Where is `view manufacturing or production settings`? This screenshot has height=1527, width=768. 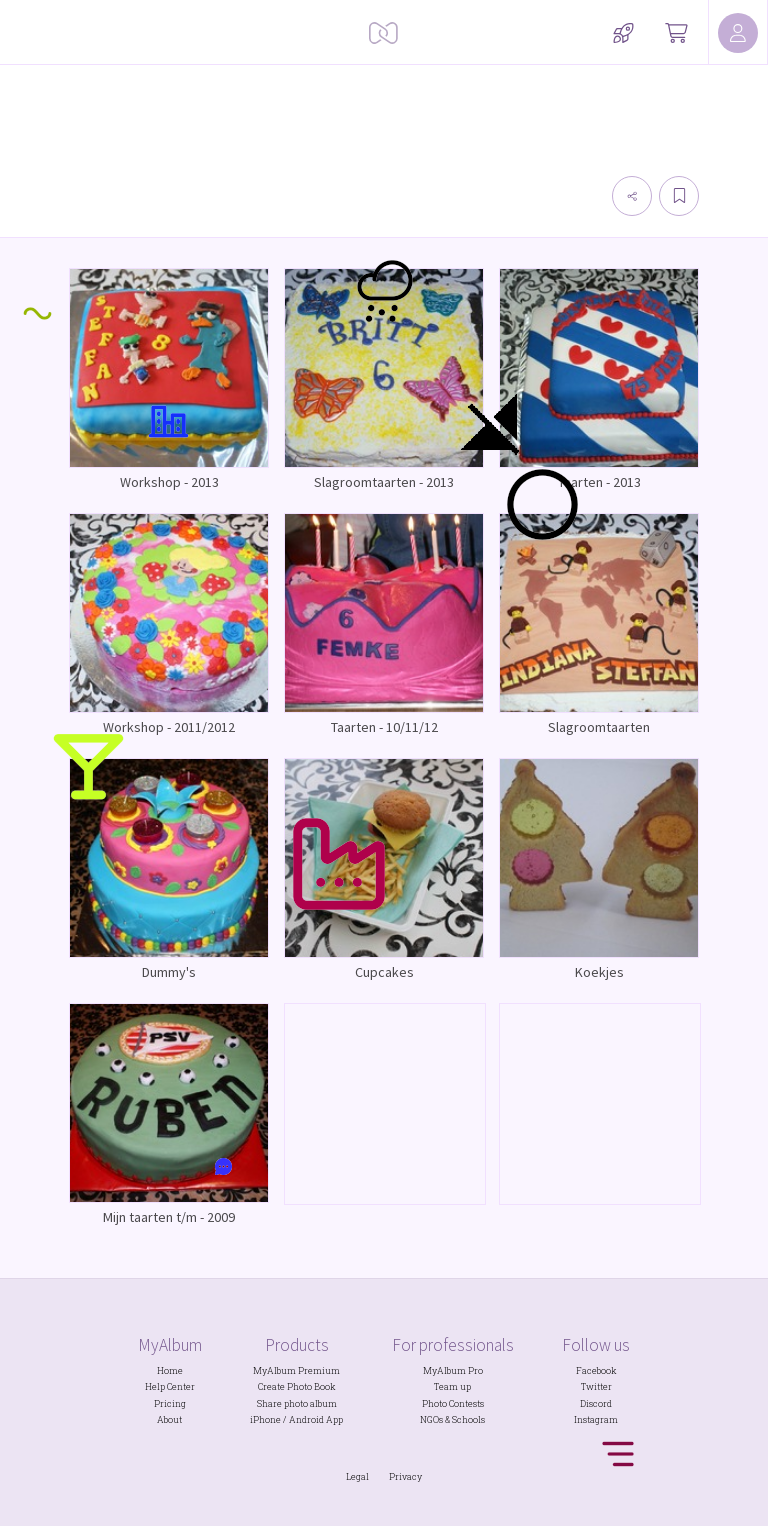 view manufacturing or production settings is located at coordinates (339, 864).